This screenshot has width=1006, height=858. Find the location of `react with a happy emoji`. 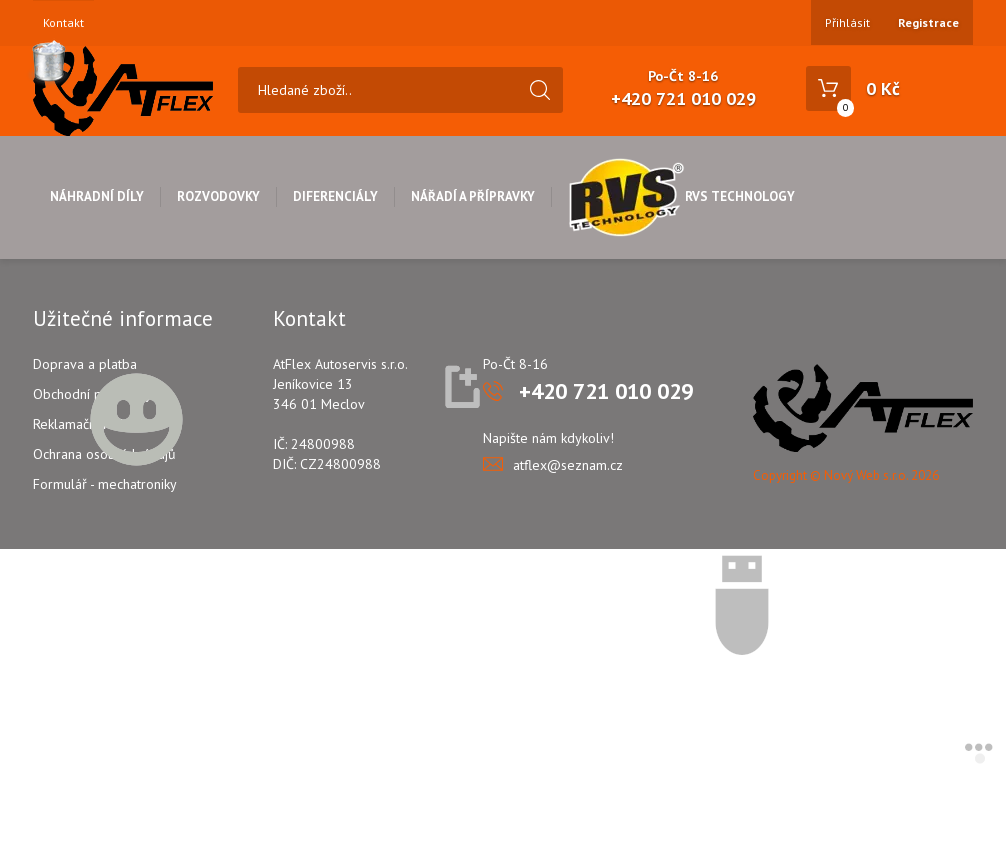

react with a happy emoji is located at coordinates (136, 419).